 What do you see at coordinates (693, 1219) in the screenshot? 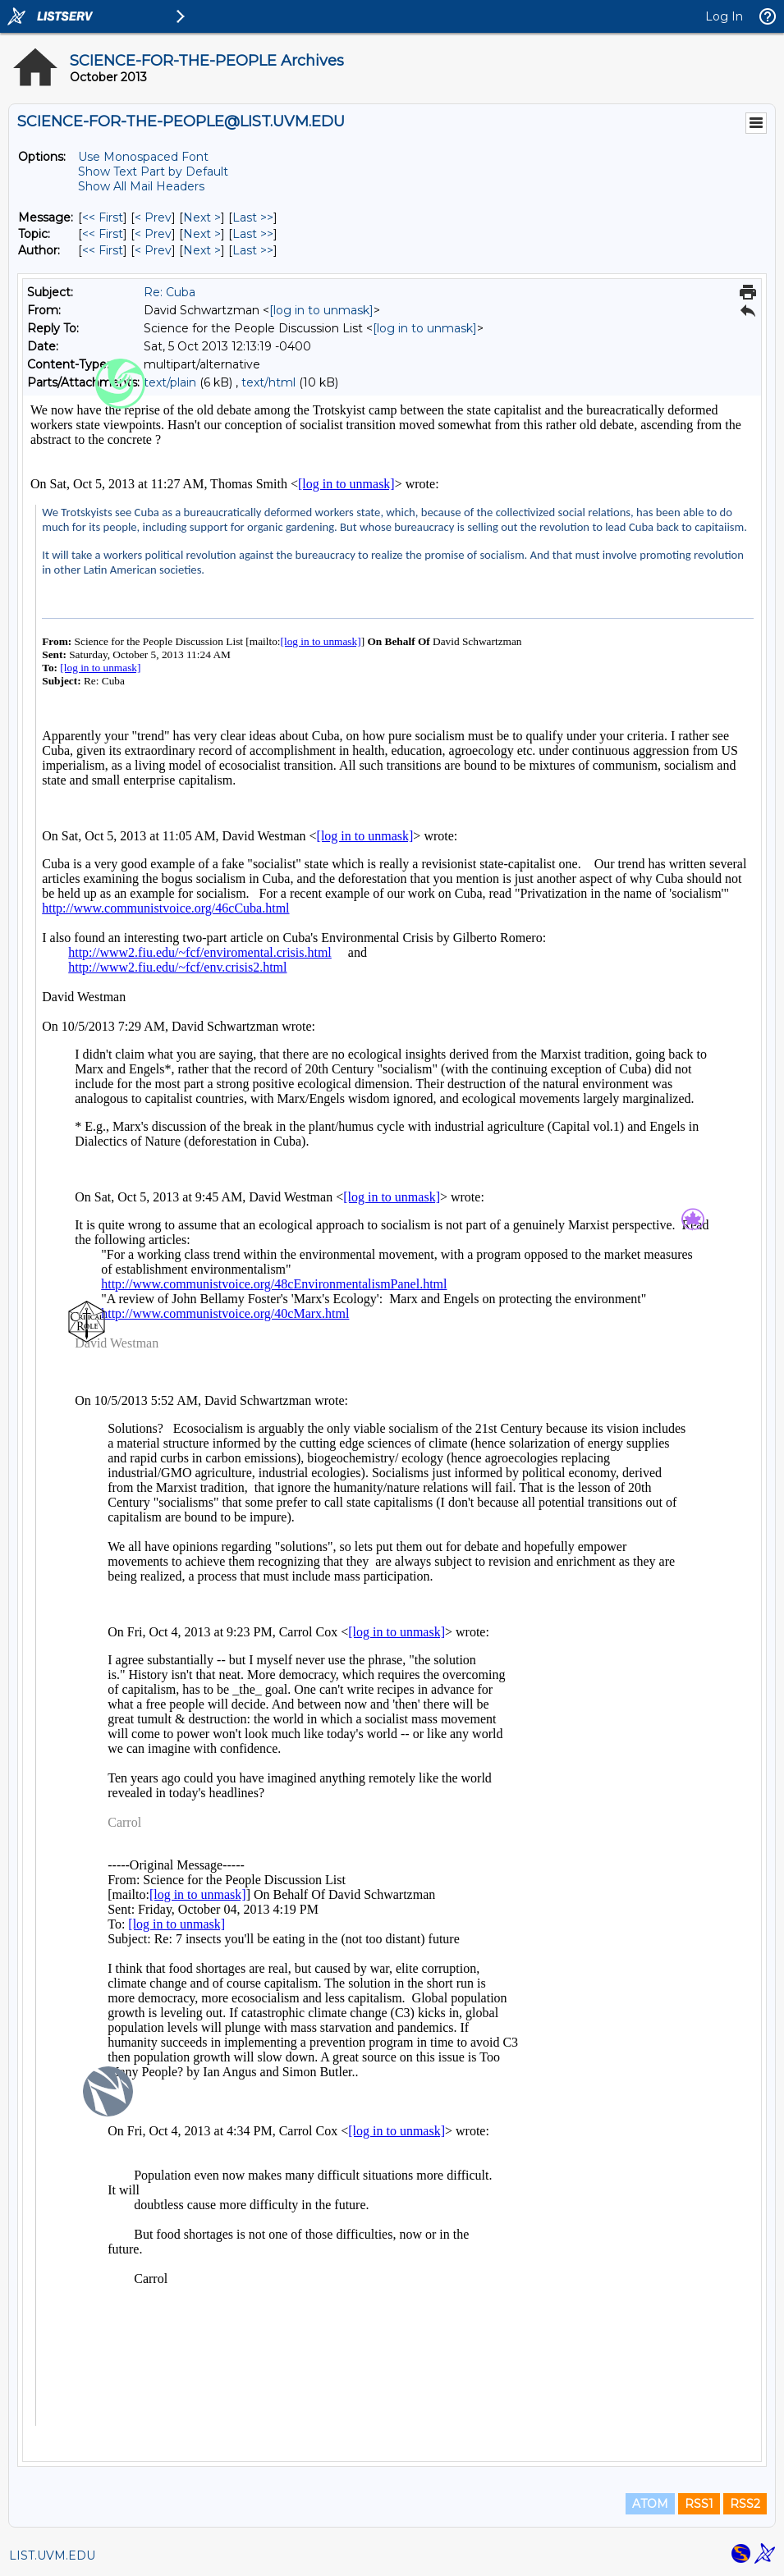
I see `open the Air Canada app or website` at bounding box center [693, 1219].